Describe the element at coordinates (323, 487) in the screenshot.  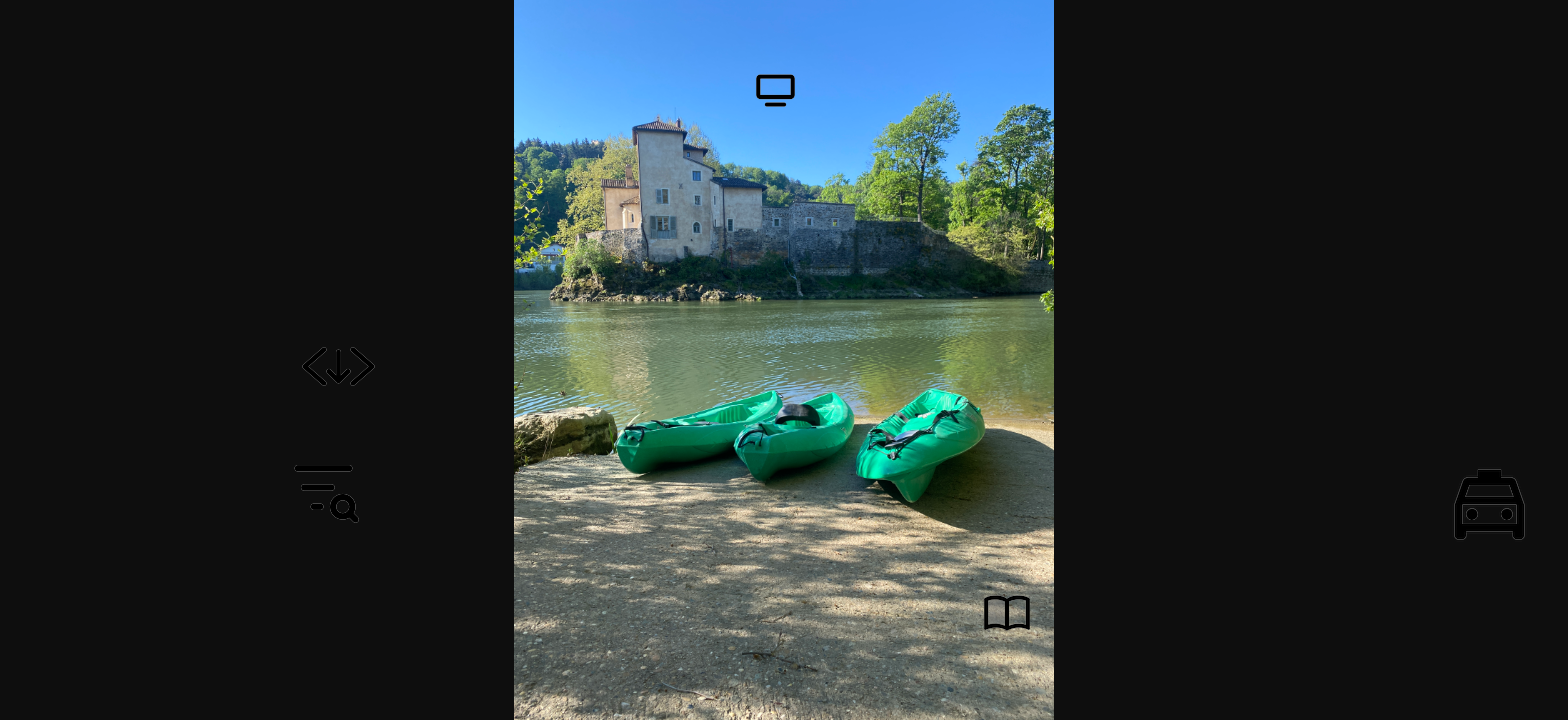
I see `search within filtered results` at that location.